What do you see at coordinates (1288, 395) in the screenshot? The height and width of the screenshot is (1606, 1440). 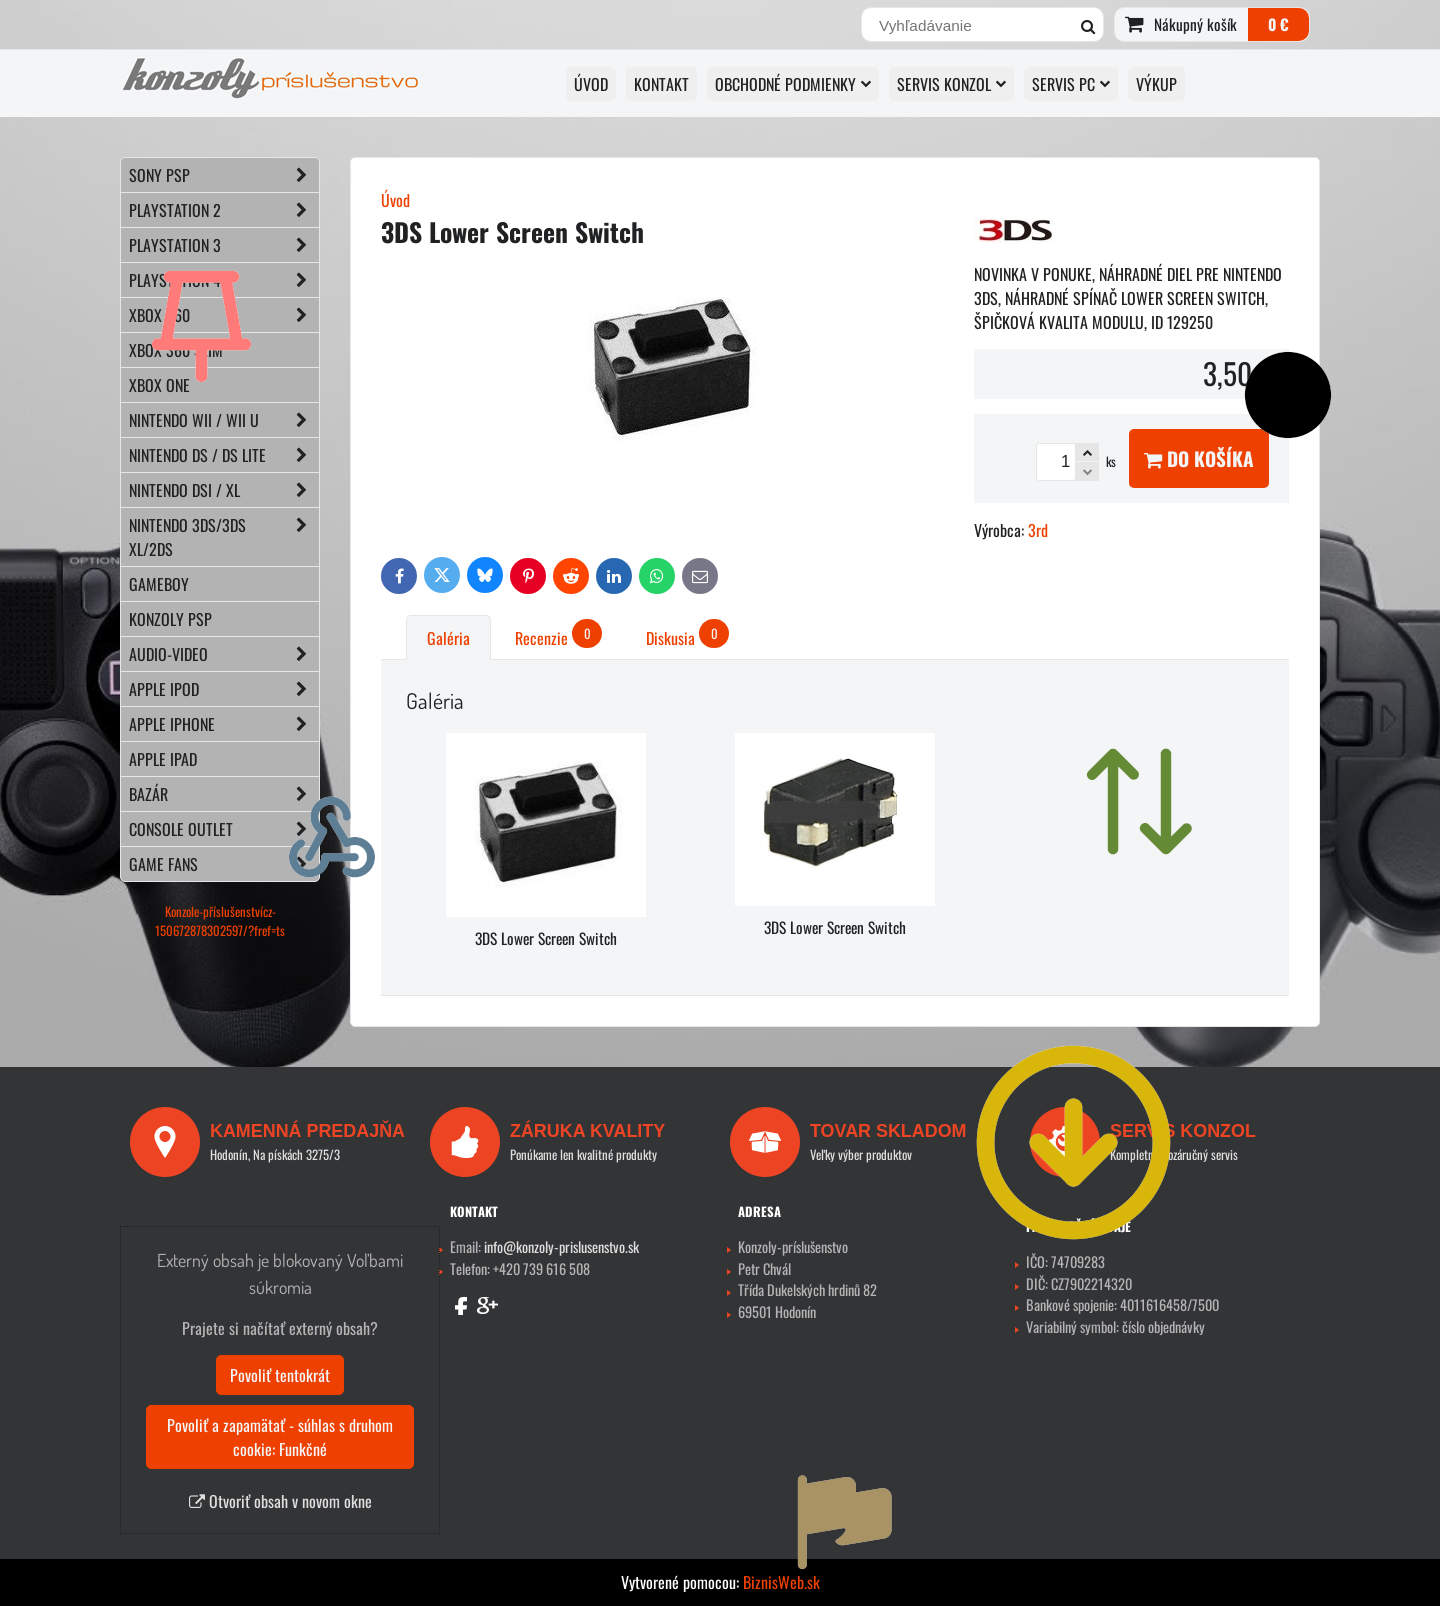 I see `confirm or complete an action` at bounding box center [1288, 395].